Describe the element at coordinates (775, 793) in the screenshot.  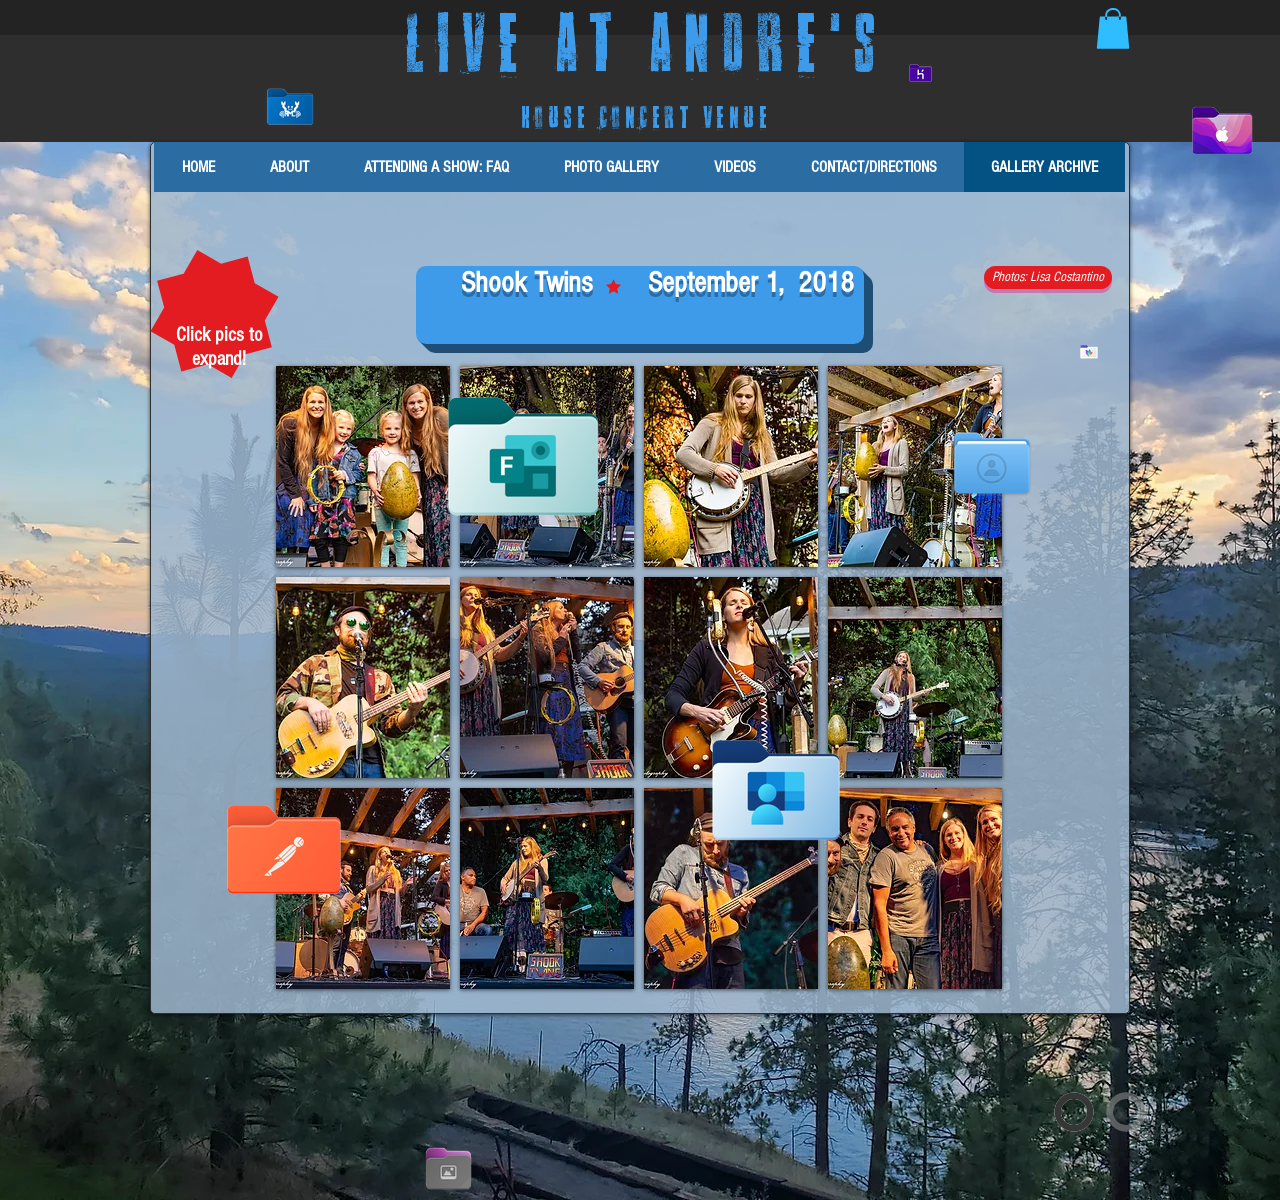
I see `folder containing microsoft intune company portal resources` at that location.